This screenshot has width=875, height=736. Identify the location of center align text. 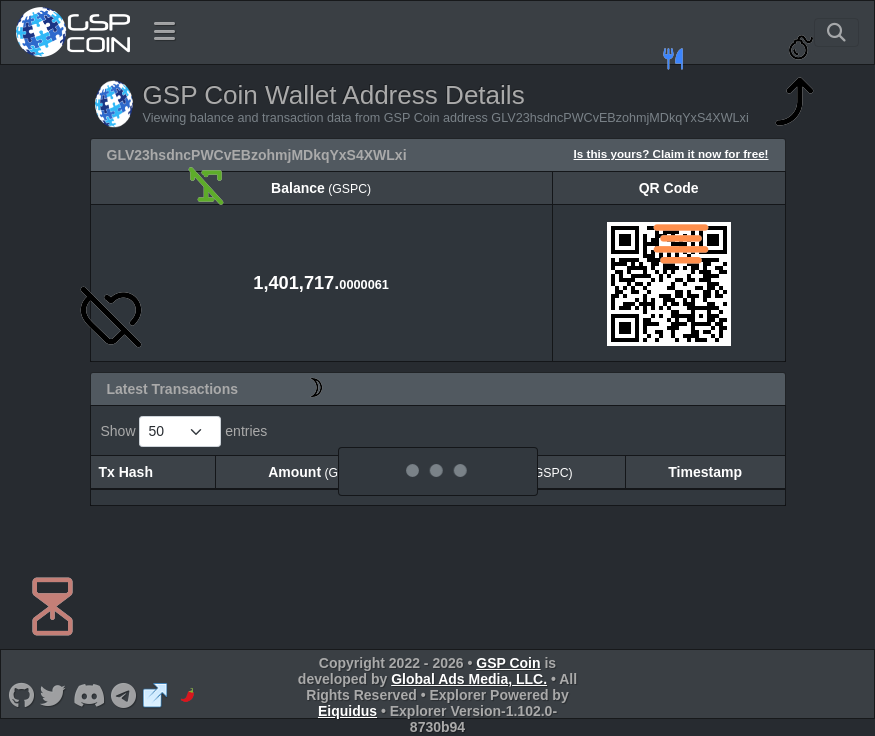
(681, 245).